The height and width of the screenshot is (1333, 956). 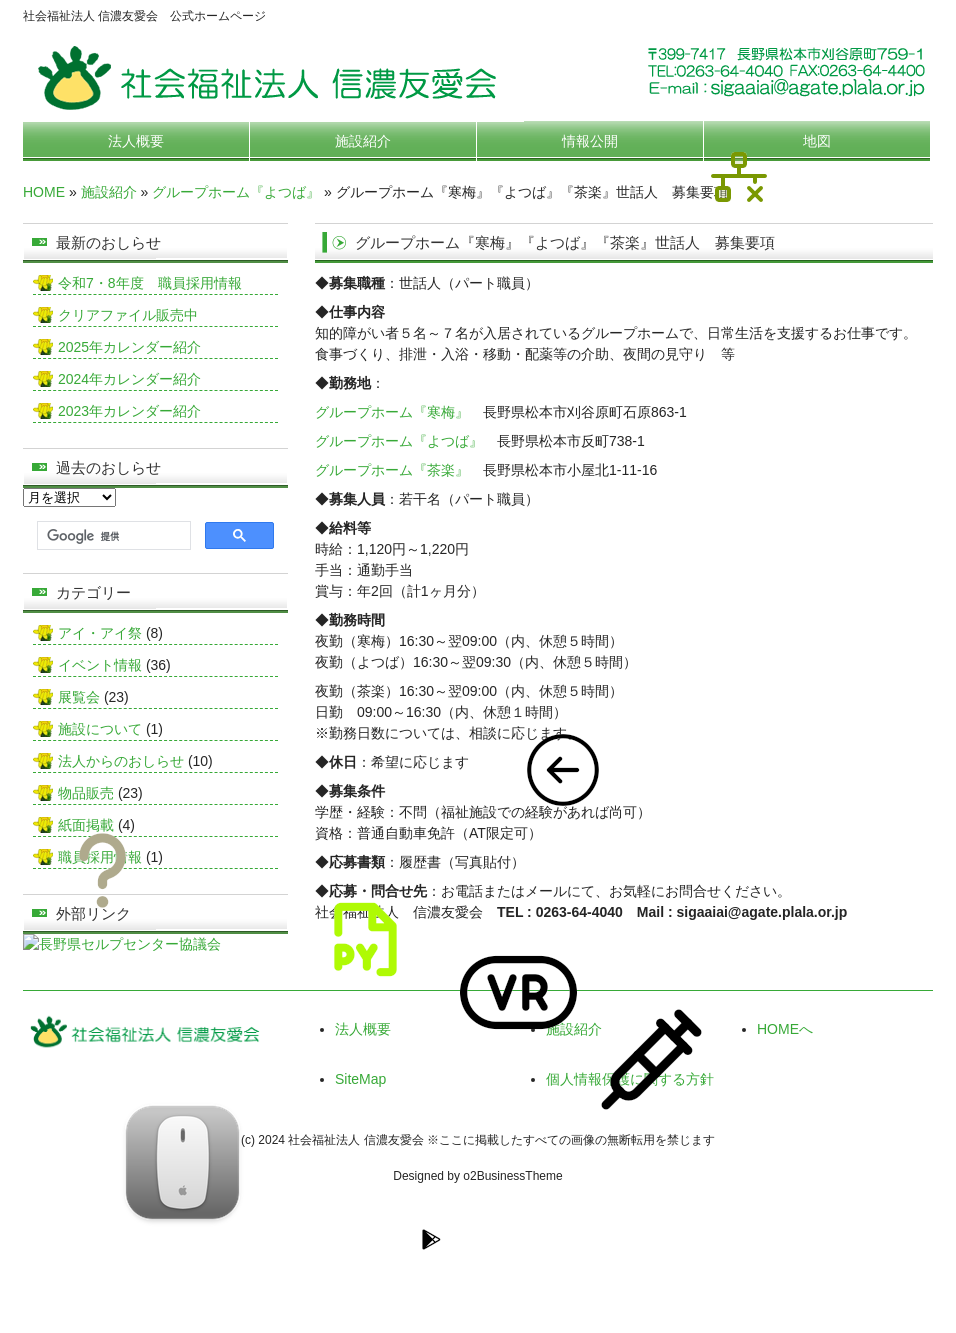 What do you see at coordinates (563, 770) in the screenshot?
I see `go back to the previous screen` at bounding box center [563, 770].